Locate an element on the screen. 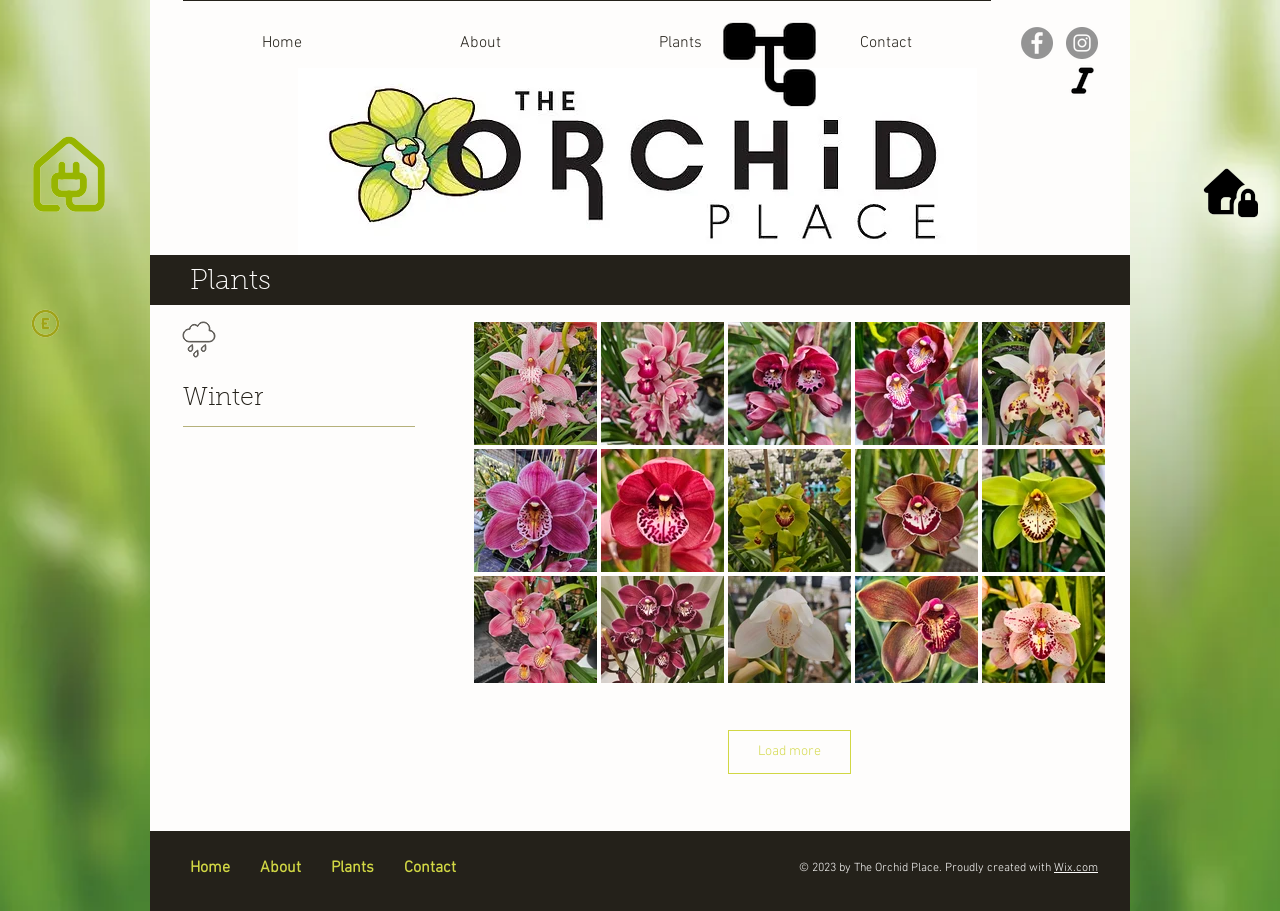  access smart home power settings is located at coordinates (69, 176).